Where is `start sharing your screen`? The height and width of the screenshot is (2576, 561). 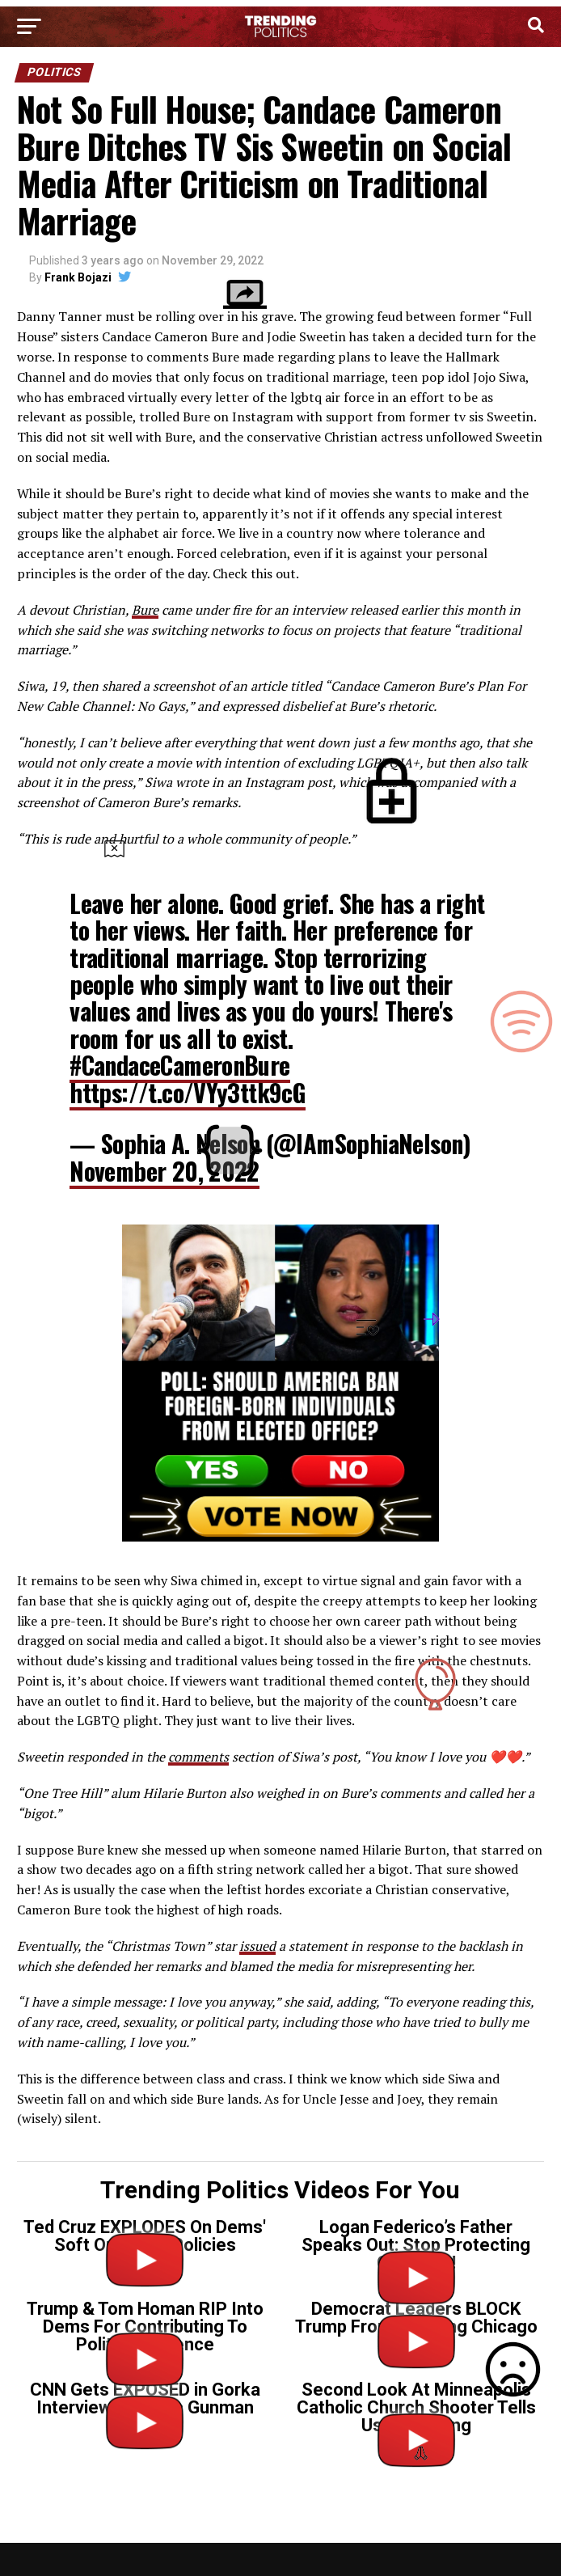
start sharing your screen is located at coordinates (245, 294).